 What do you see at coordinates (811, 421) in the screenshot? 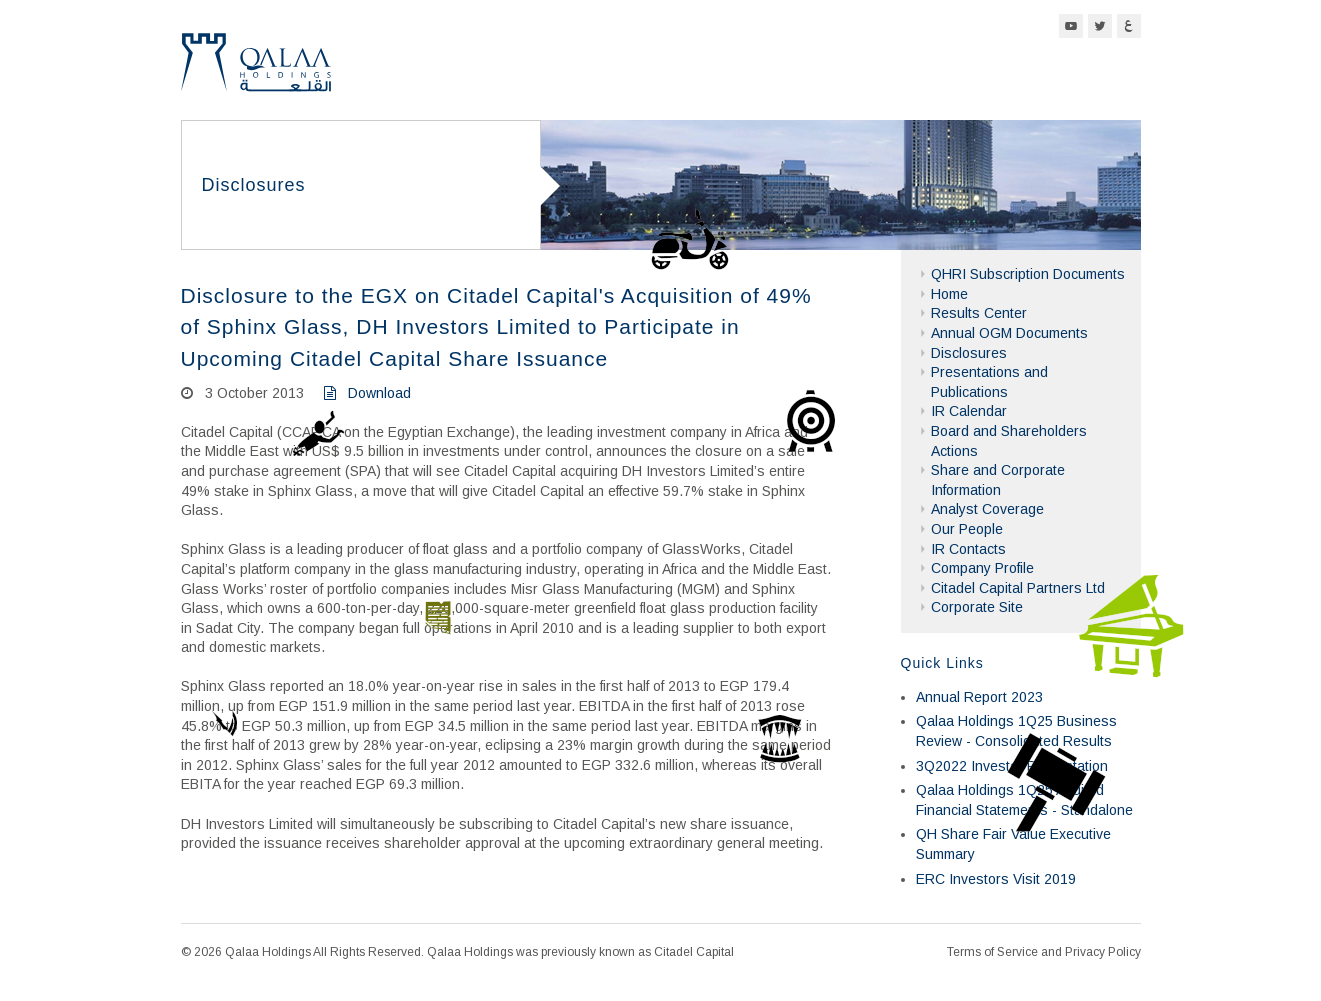
I see `view goals or objectives` at bounding box center [811, 421].